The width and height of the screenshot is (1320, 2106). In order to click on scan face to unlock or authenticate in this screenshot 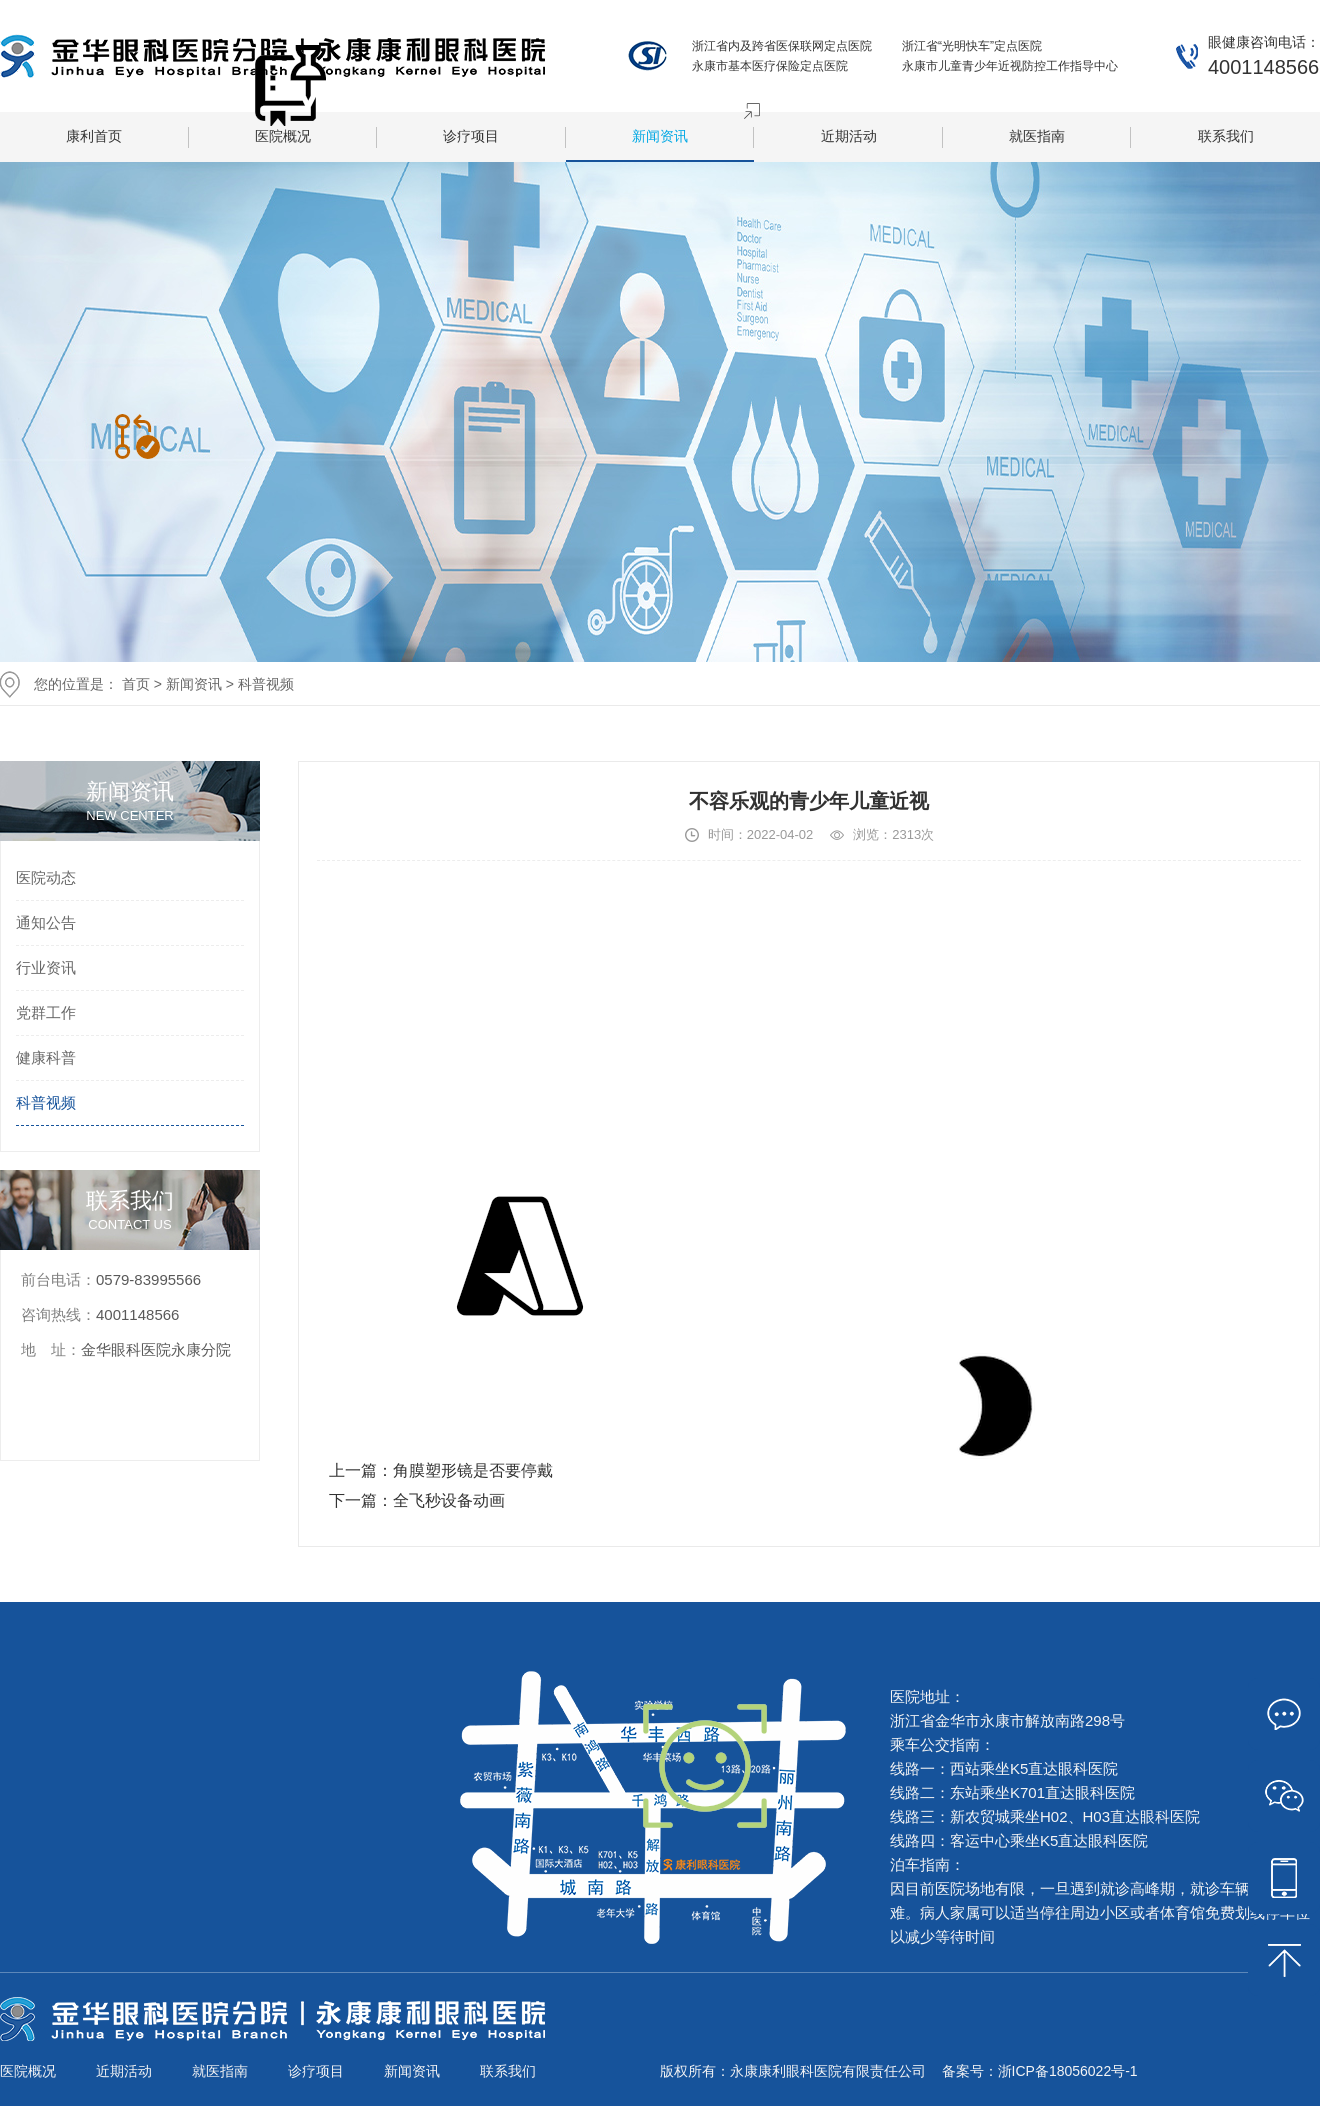, I will do `click(705, 1766)`.